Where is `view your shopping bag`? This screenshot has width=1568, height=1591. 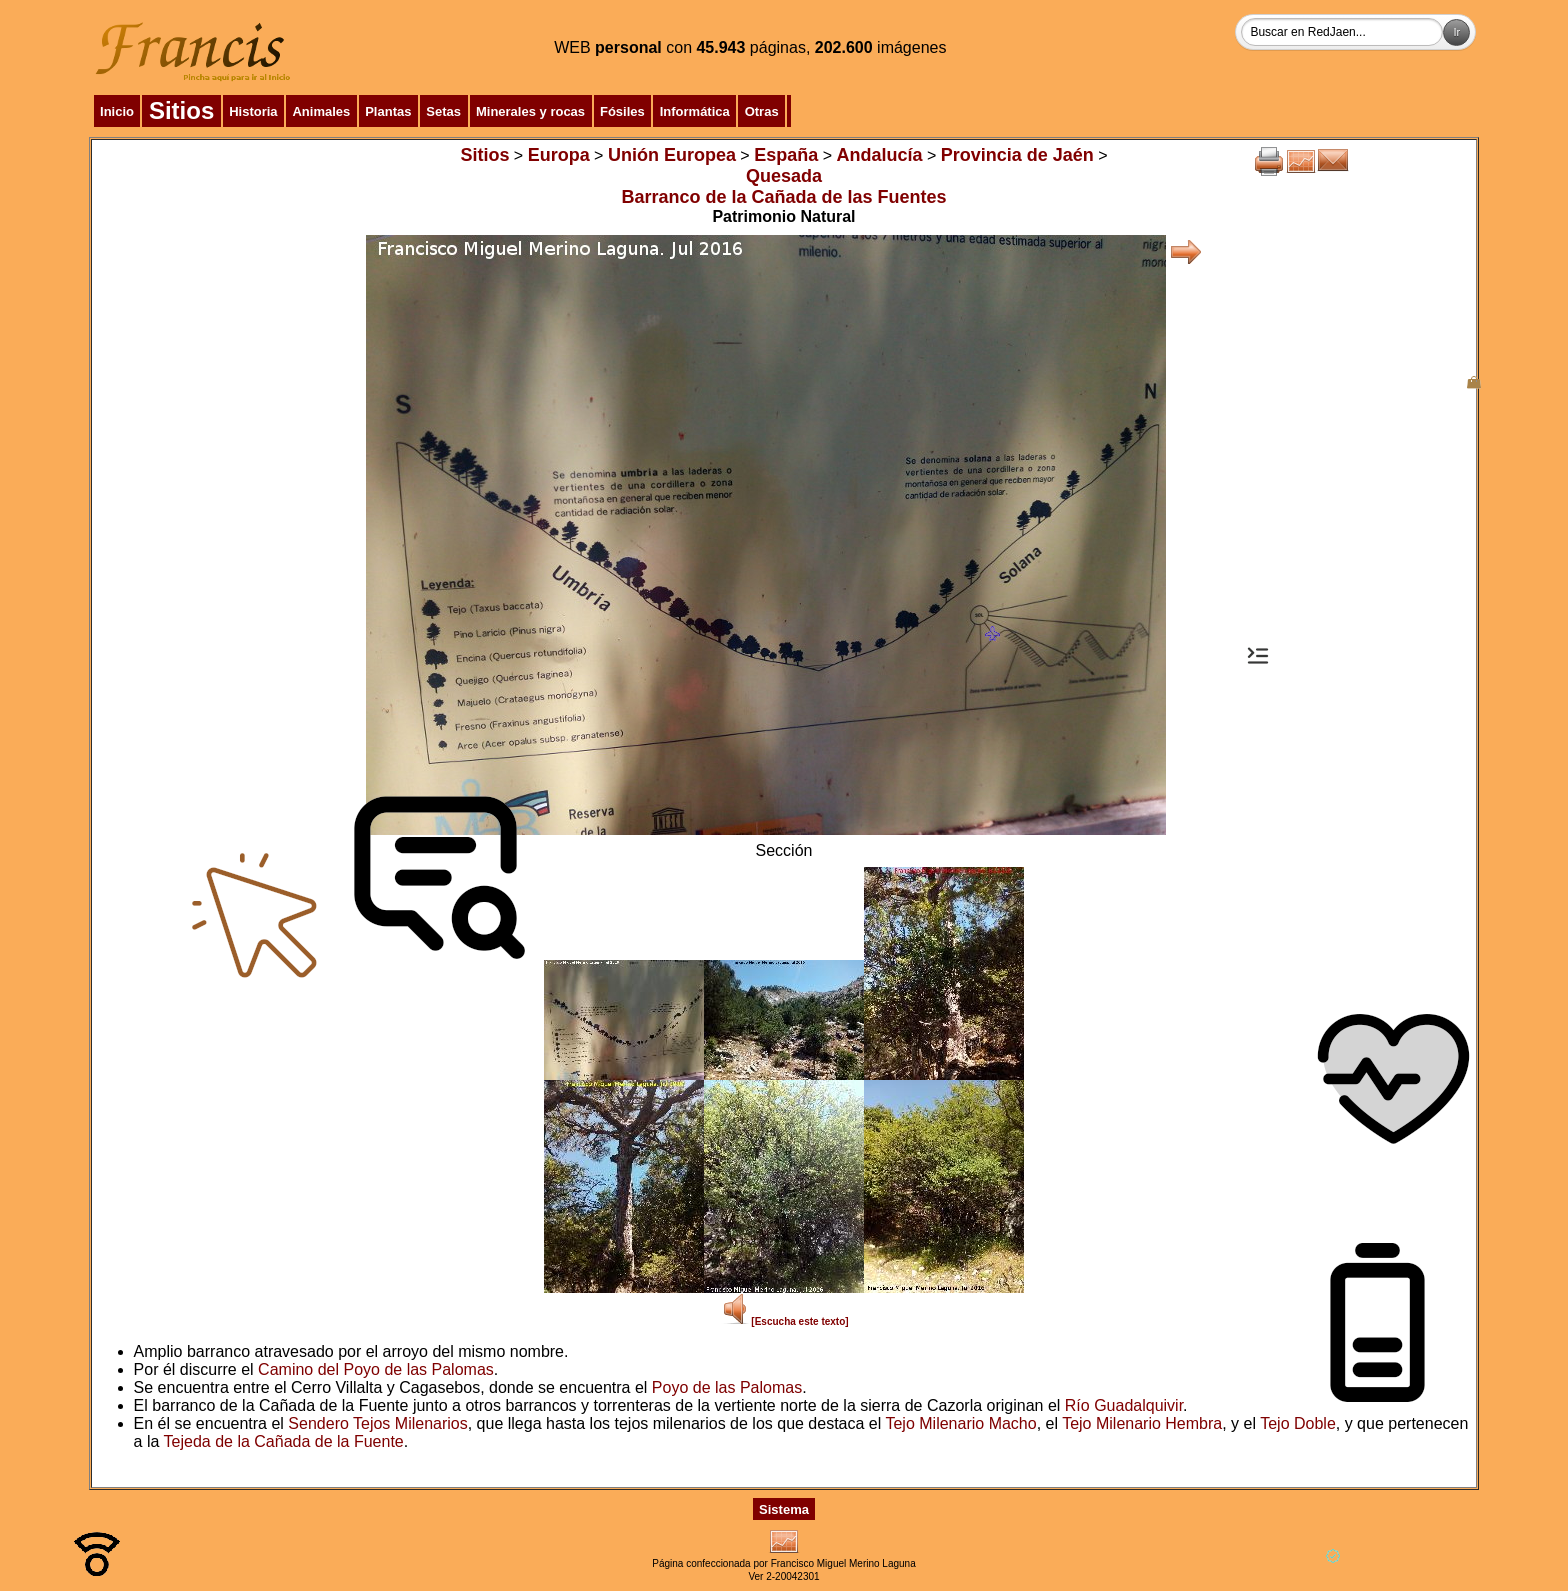
view your shopping bag is located at coordinates (1474, 383).